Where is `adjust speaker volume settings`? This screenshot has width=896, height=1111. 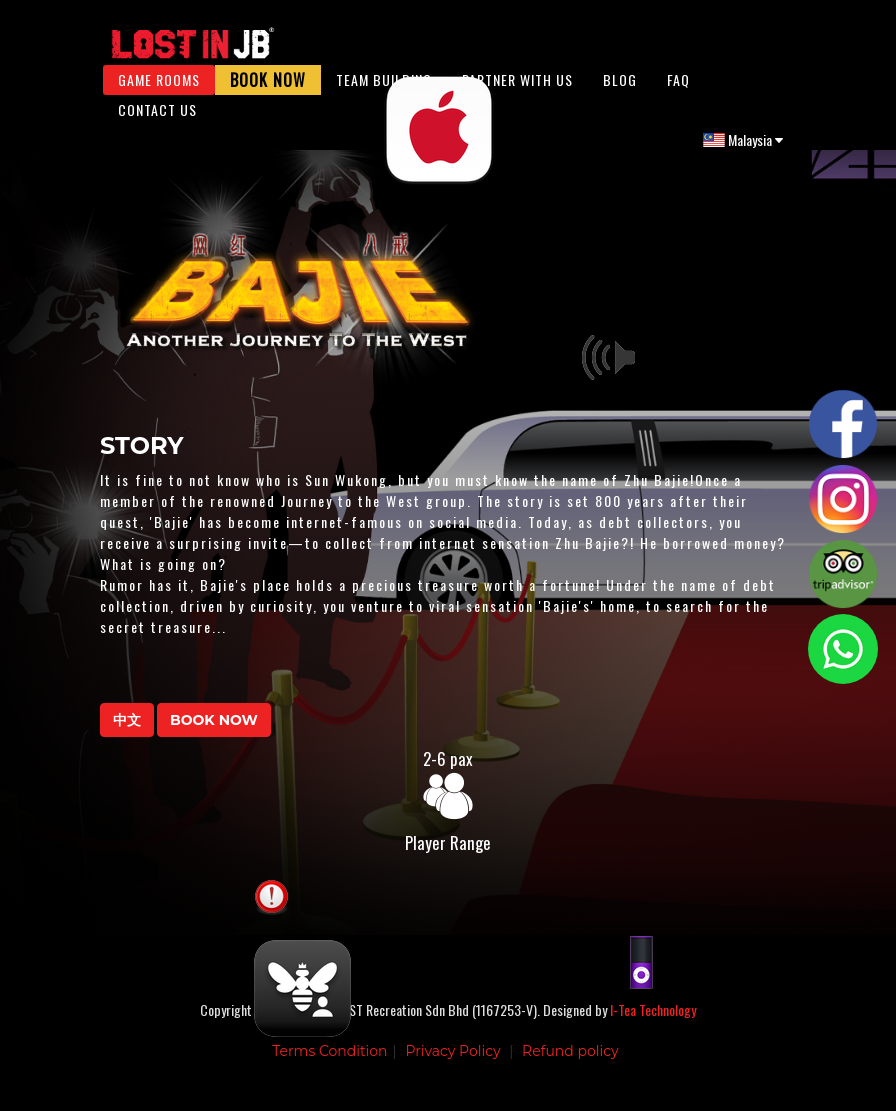
adjust speaker volume settings is located at coordinates (608, 357).